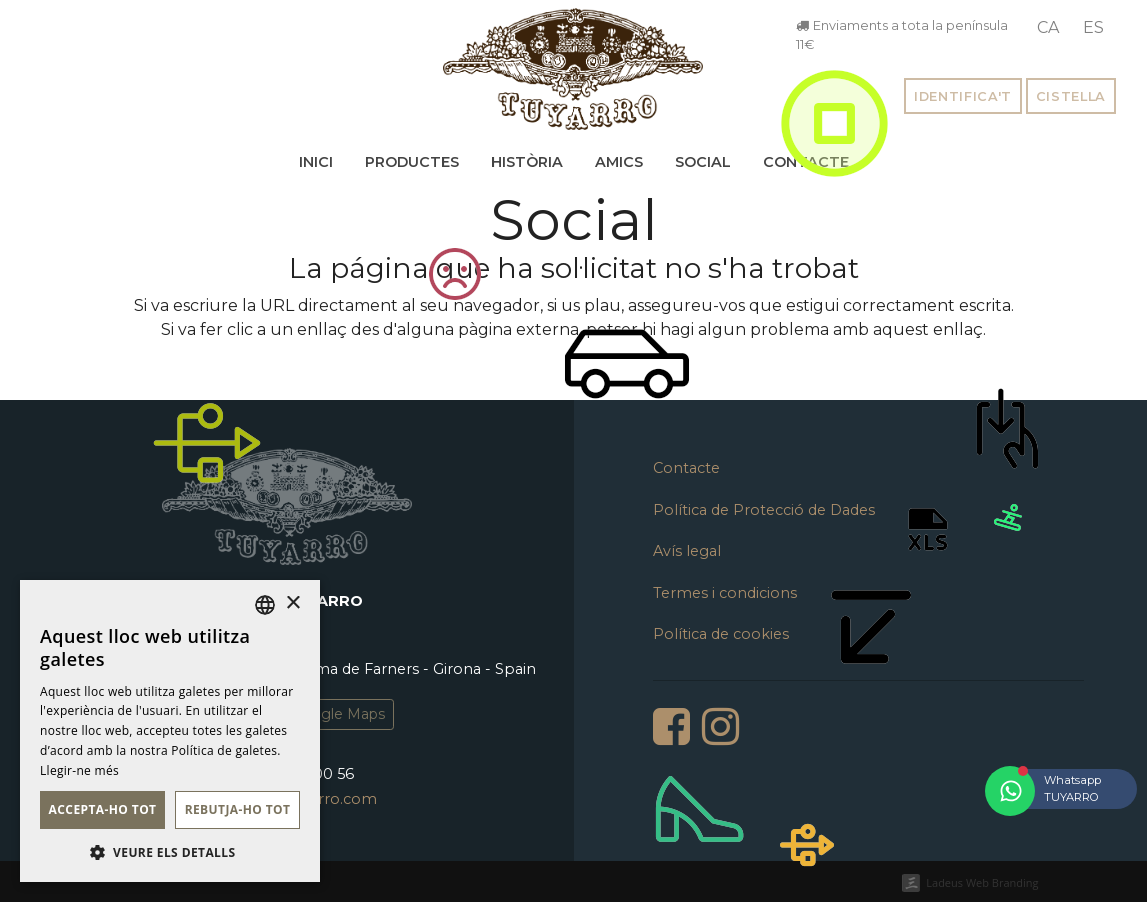 The width and height of the screenshot is (1147, 902). I want to click on access snowboarding or winter sports content, so click(1009, 517).